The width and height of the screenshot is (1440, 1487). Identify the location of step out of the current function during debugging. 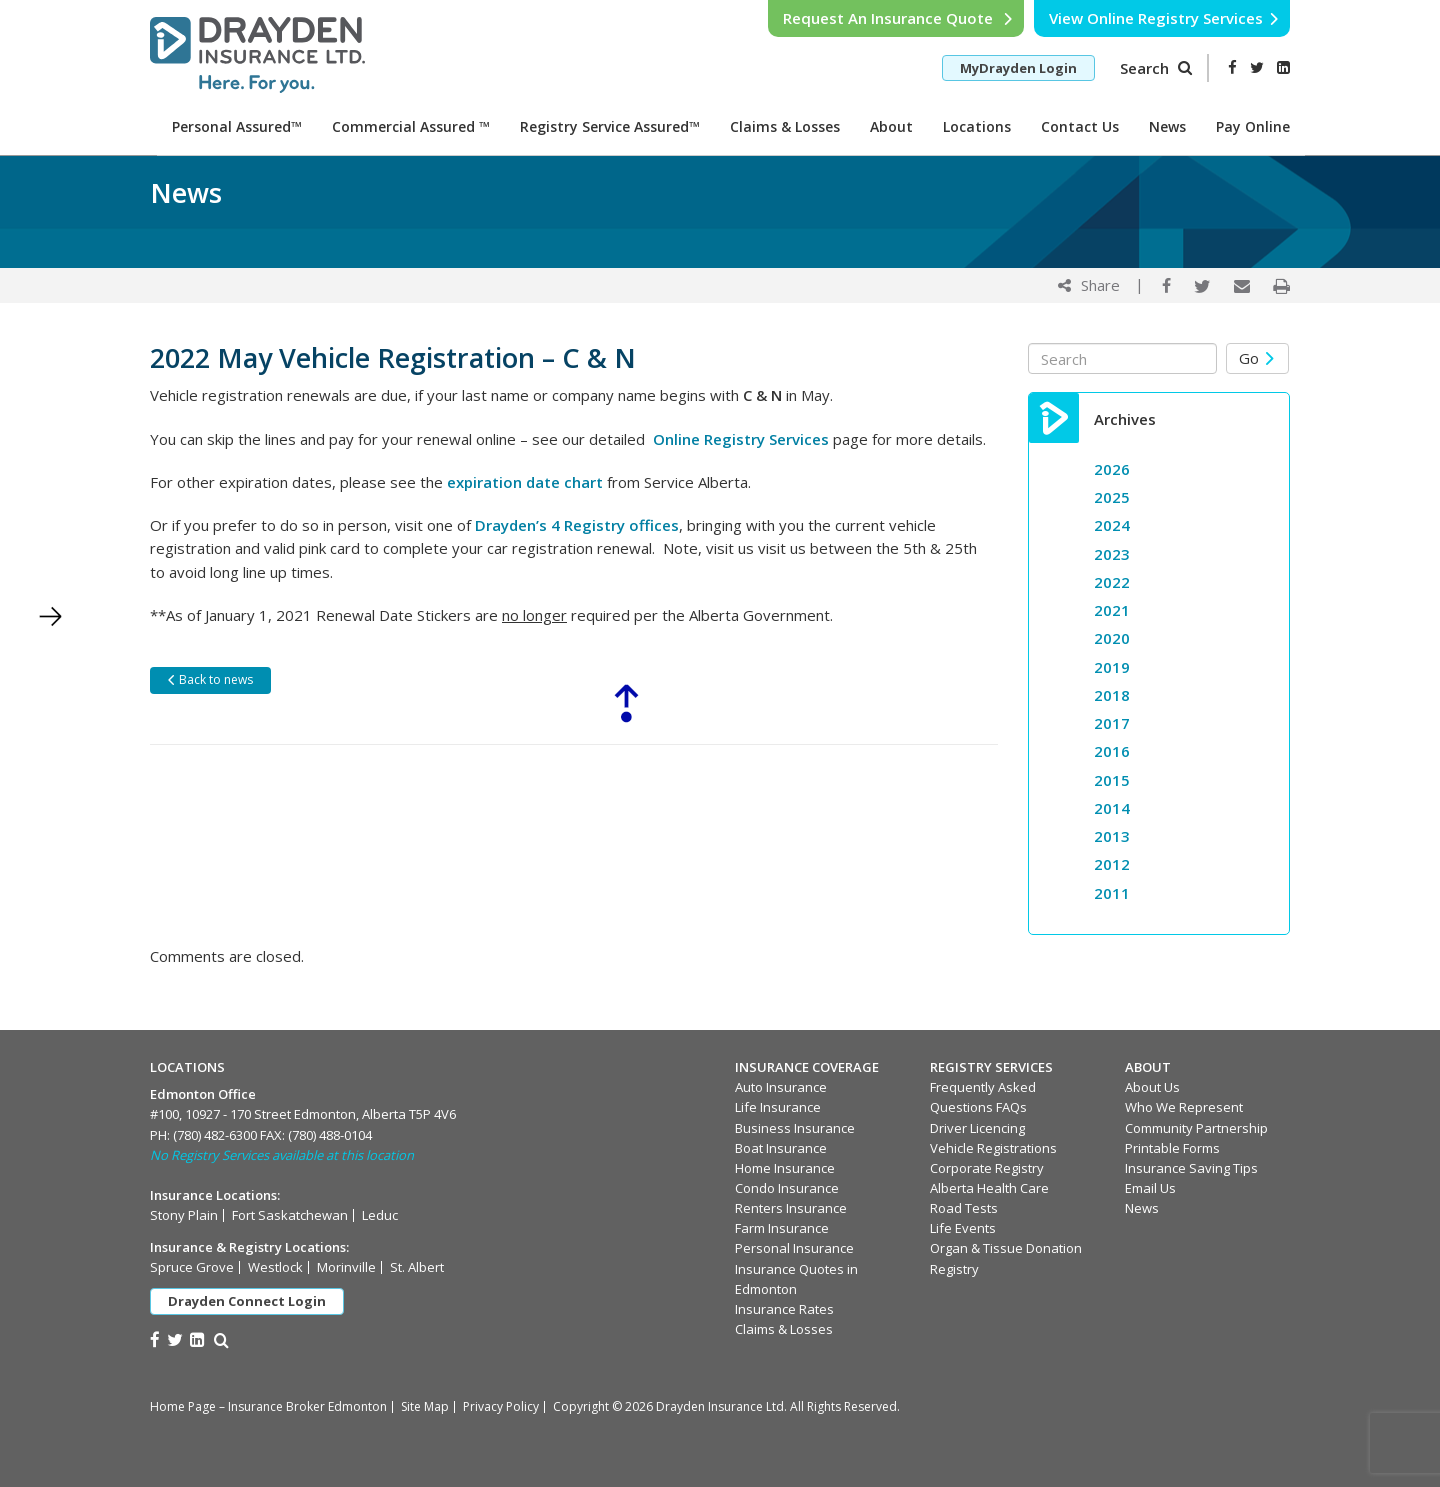
(626, 703).